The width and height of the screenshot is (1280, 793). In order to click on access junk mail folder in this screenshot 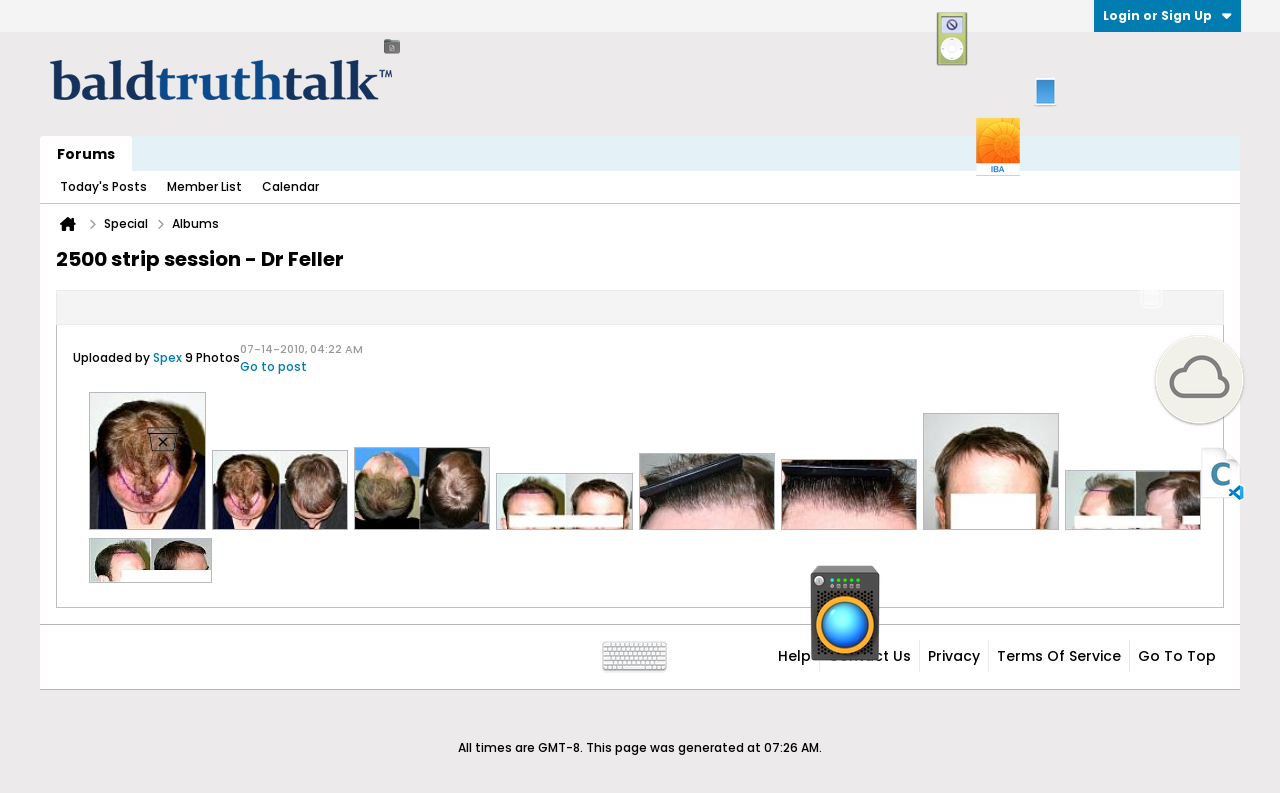, I will do `click(163, 438)`.